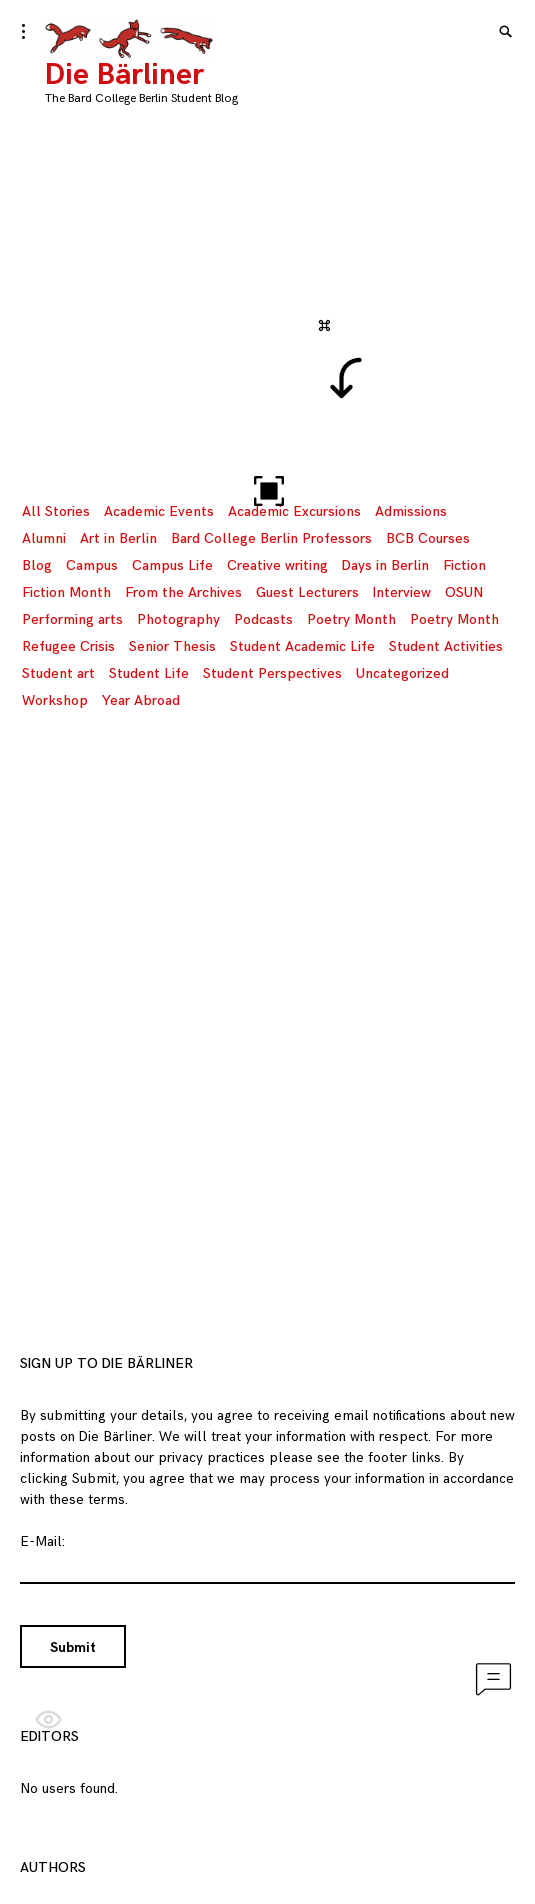 The width and height of the screenshot is (535, 1904). What do you see at coordinates (493, 1676) in the screenshot?
I see `open chat or messaging` at bounding box center [493, 1676].